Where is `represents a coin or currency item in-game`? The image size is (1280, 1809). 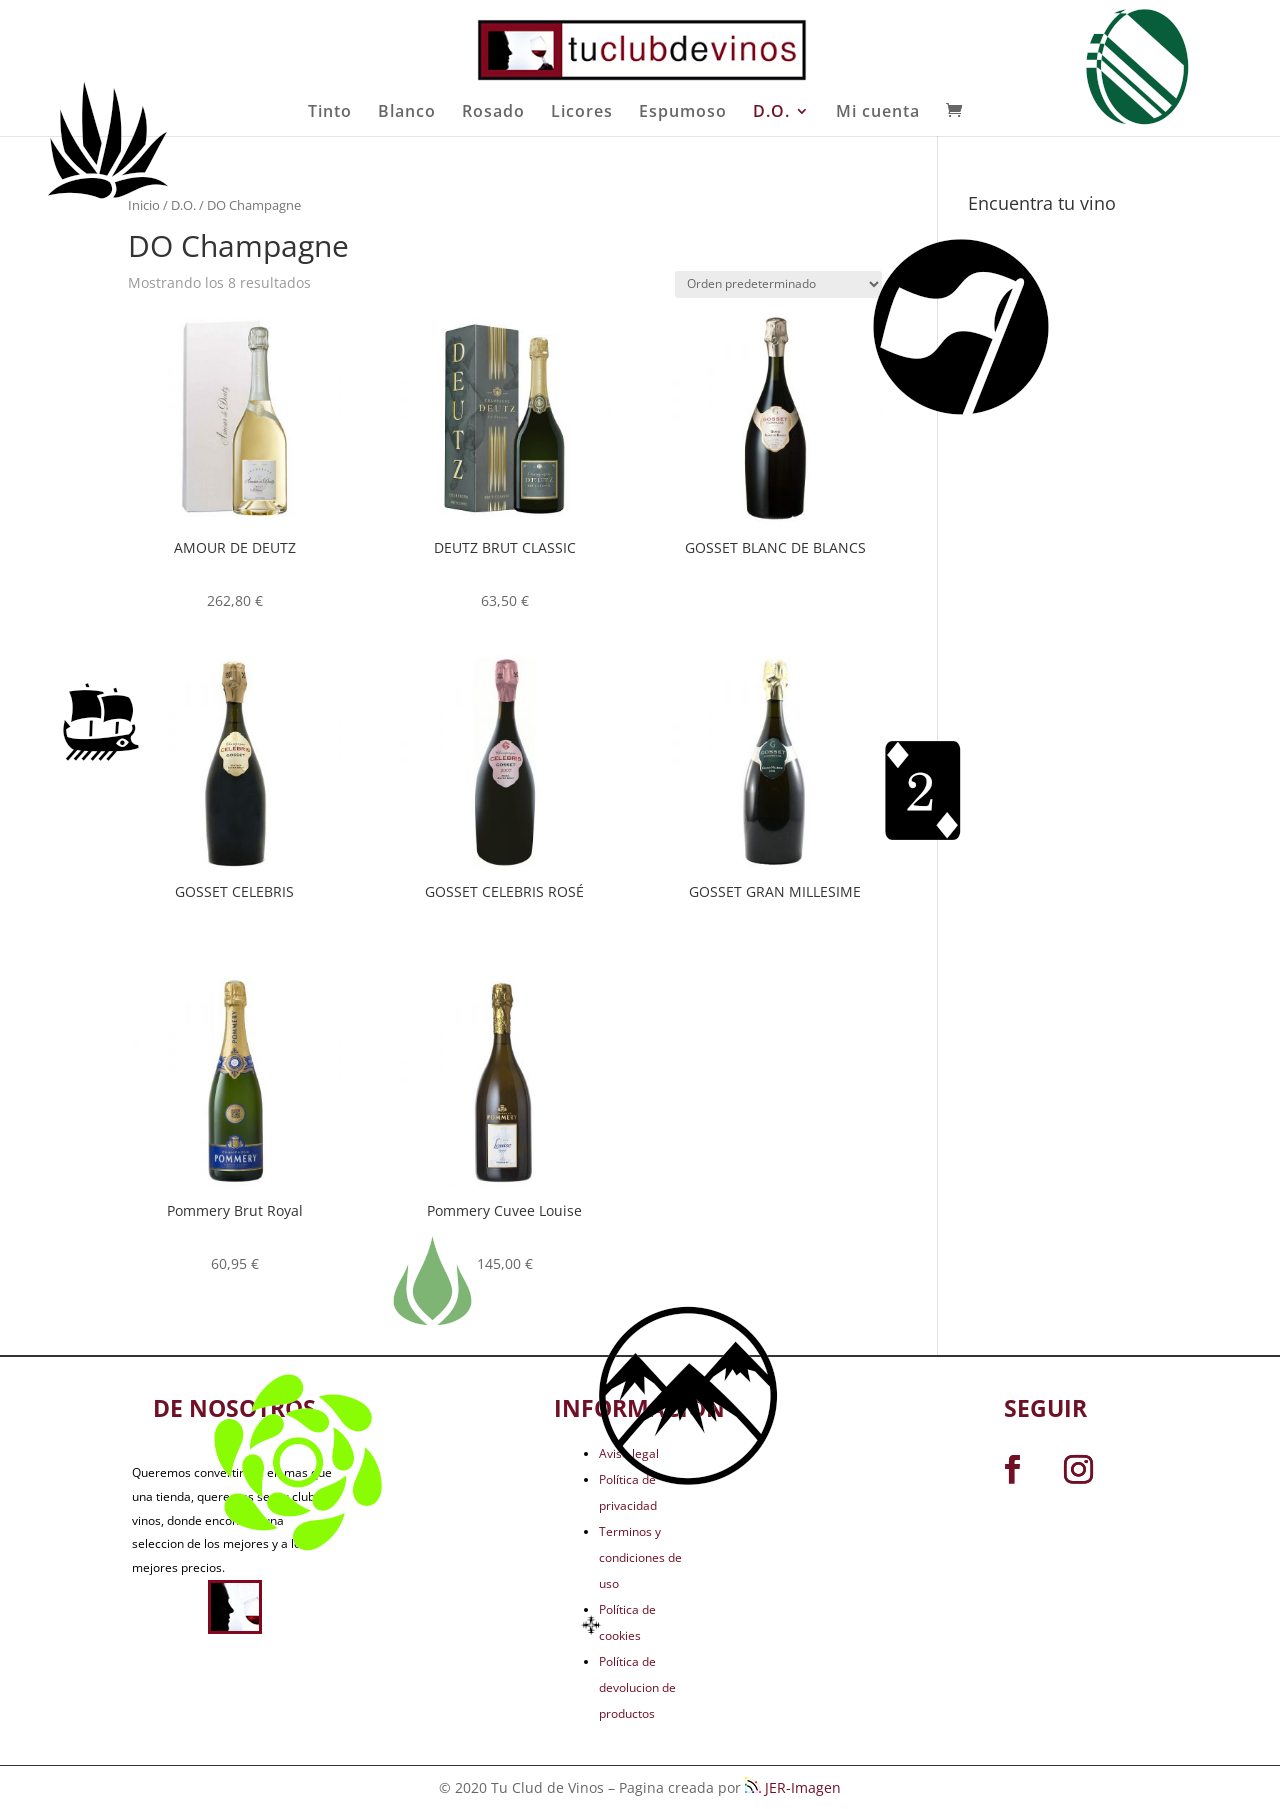 represents a coin or currency item in-game is located at coordinates (1139, 67).